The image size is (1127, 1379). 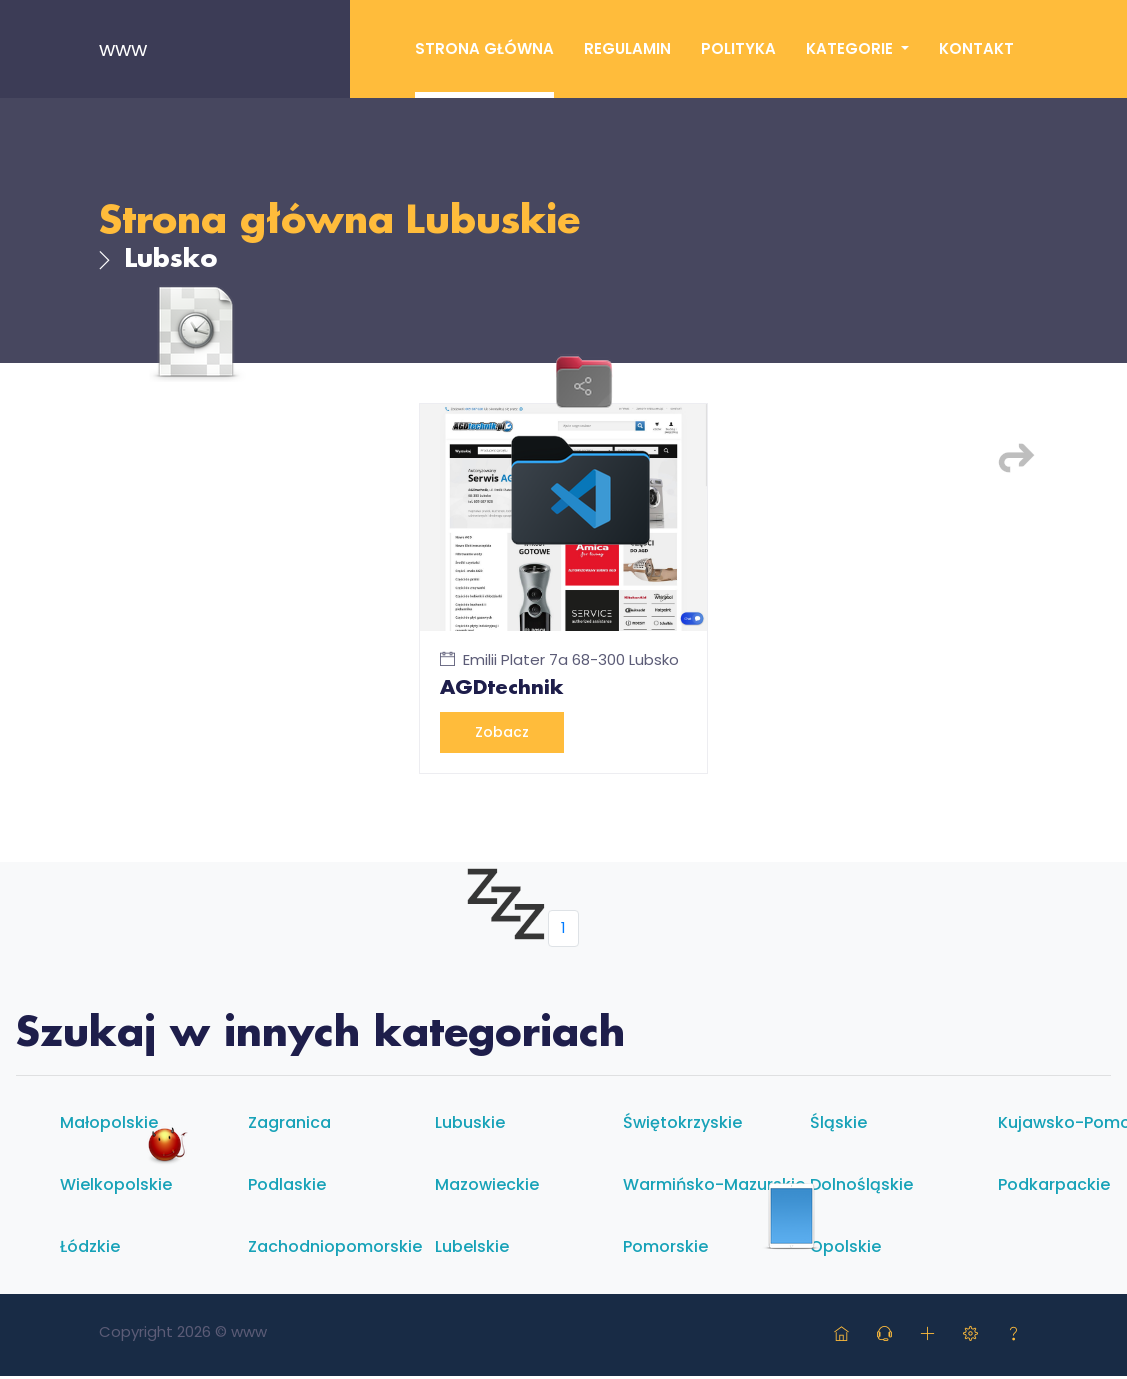 I want to click on indicates disk is in standby/sleep mode, so click(x=503, y=904).